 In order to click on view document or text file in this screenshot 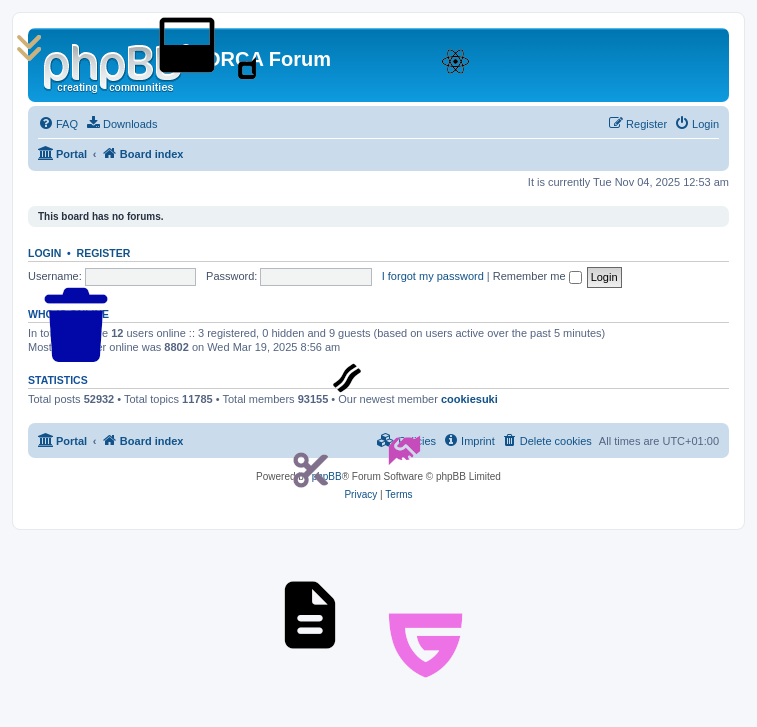, I will do `click(310, 615)`.